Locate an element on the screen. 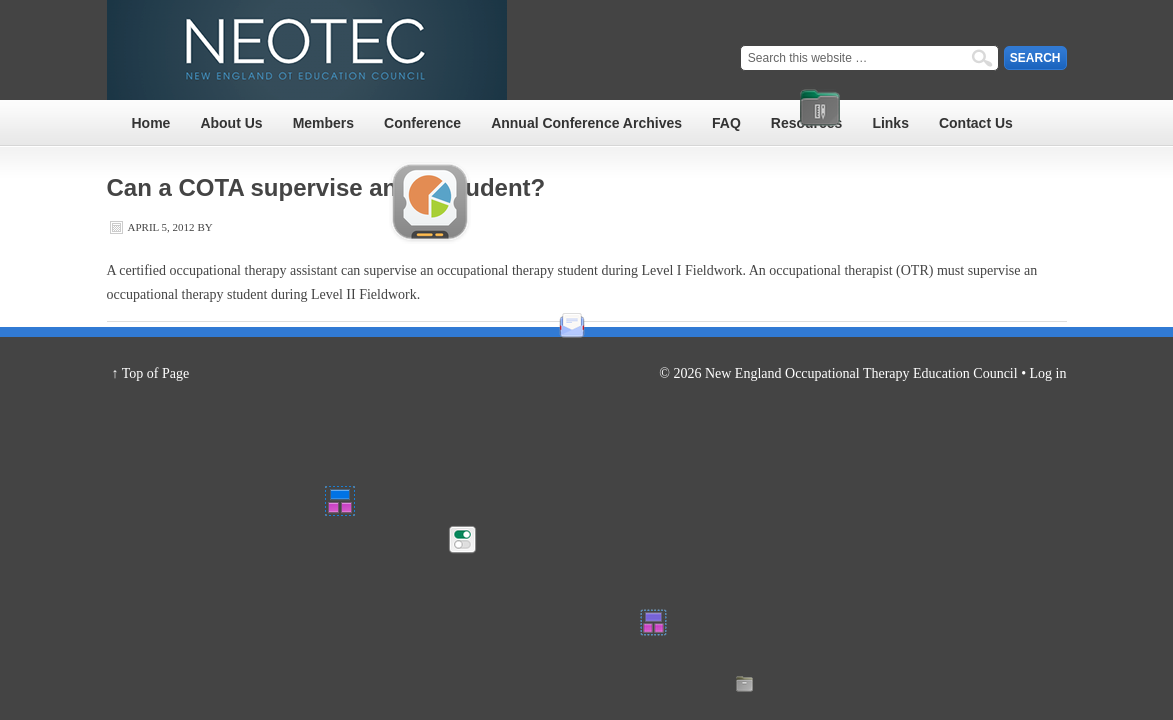 The width and height of the screenshot is (1173, 720). indicates a message has been read is located at coordinates (572, 326).